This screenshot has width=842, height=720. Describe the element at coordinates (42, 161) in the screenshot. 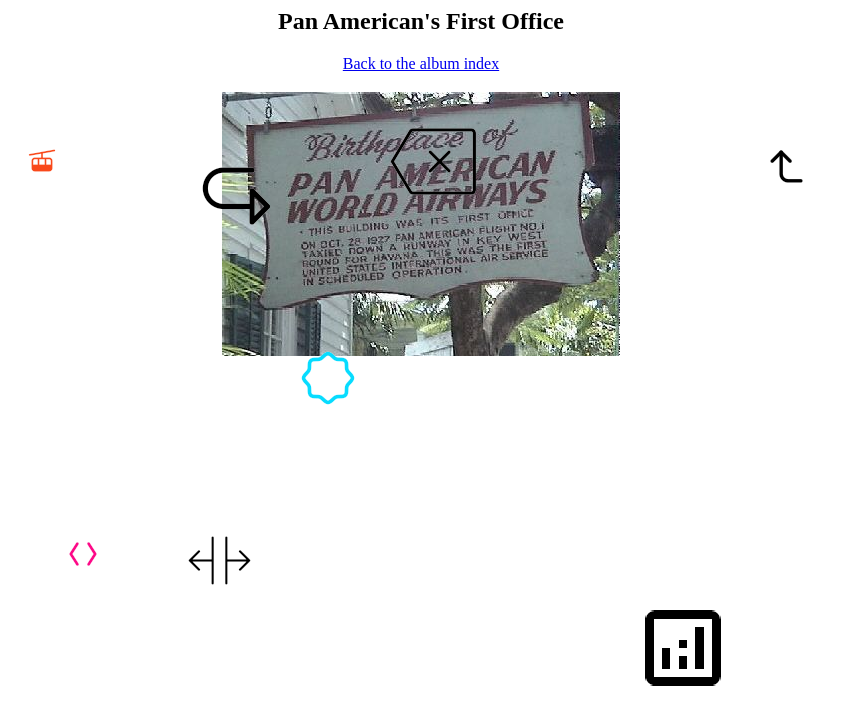

I see `access cable car or gondola transit options` at that location.